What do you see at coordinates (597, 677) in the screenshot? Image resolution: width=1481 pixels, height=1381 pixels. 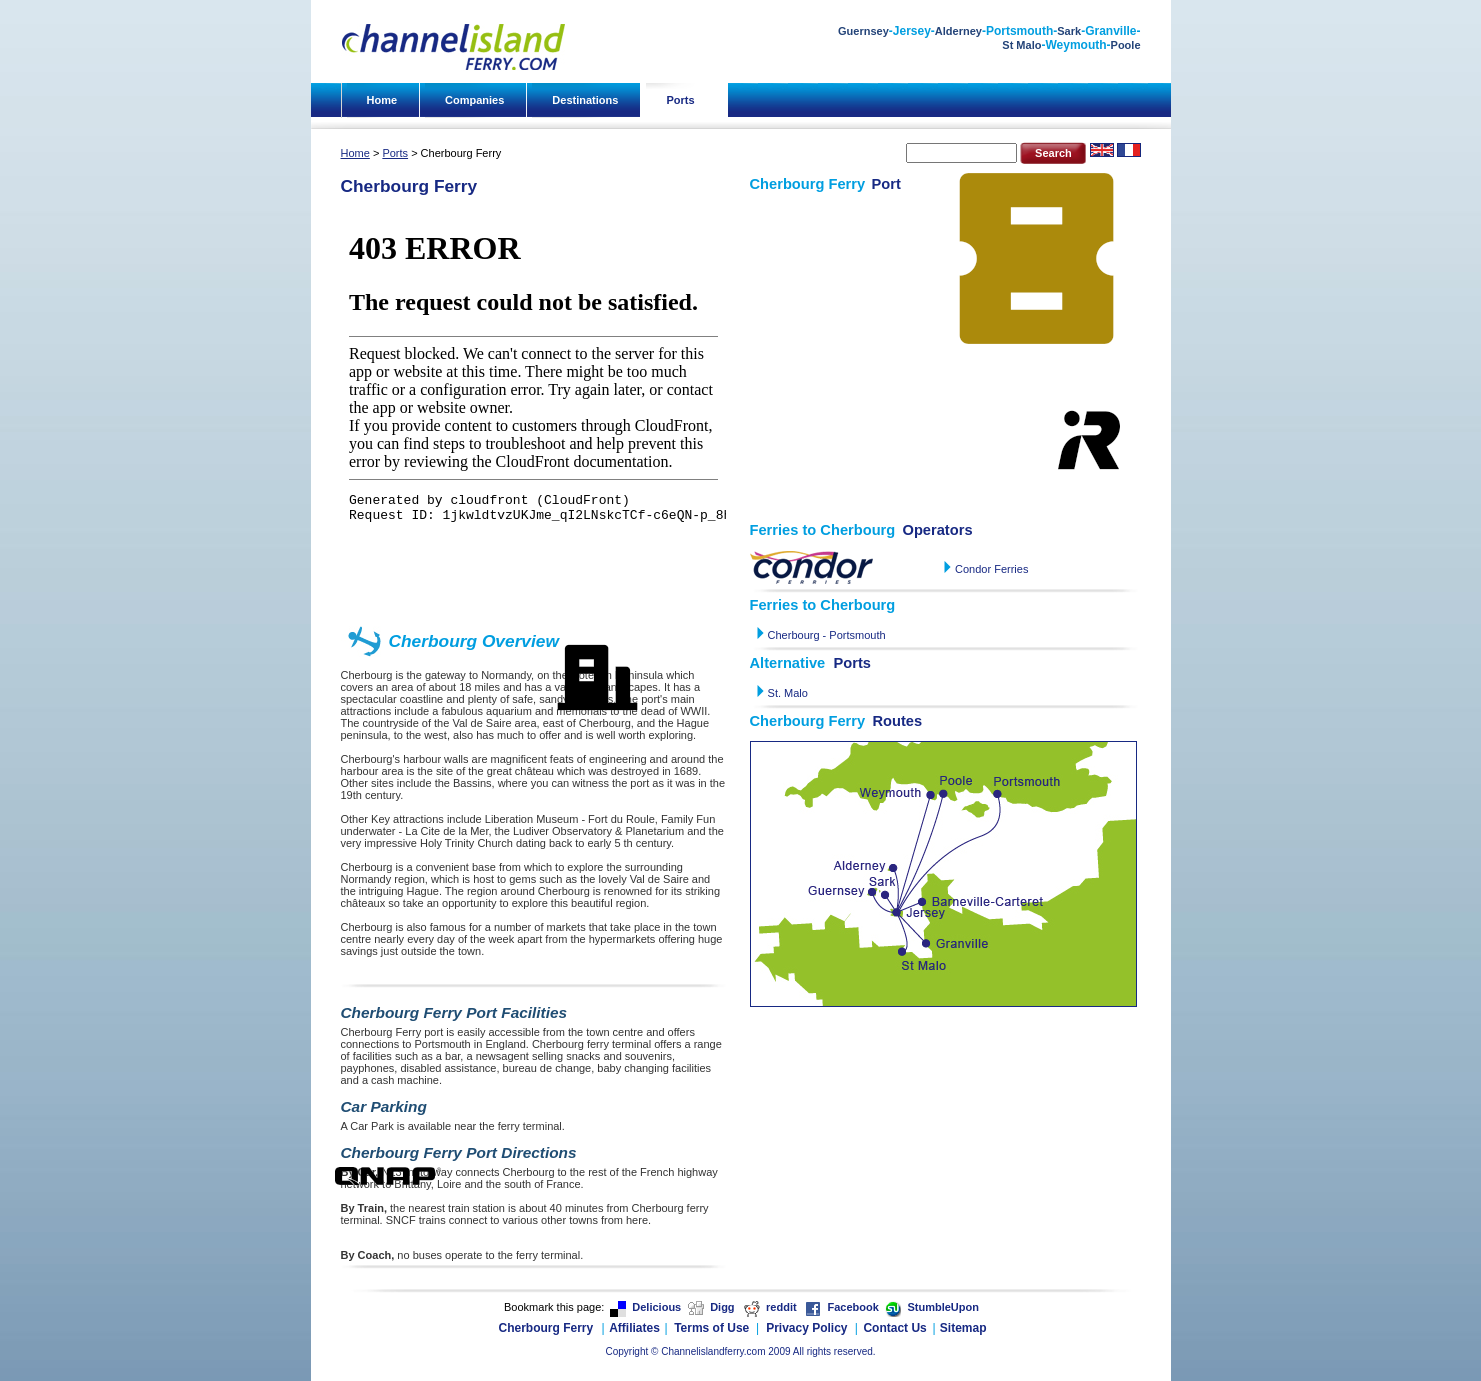 I see `view building or office location` at bounding box center [597, 677].